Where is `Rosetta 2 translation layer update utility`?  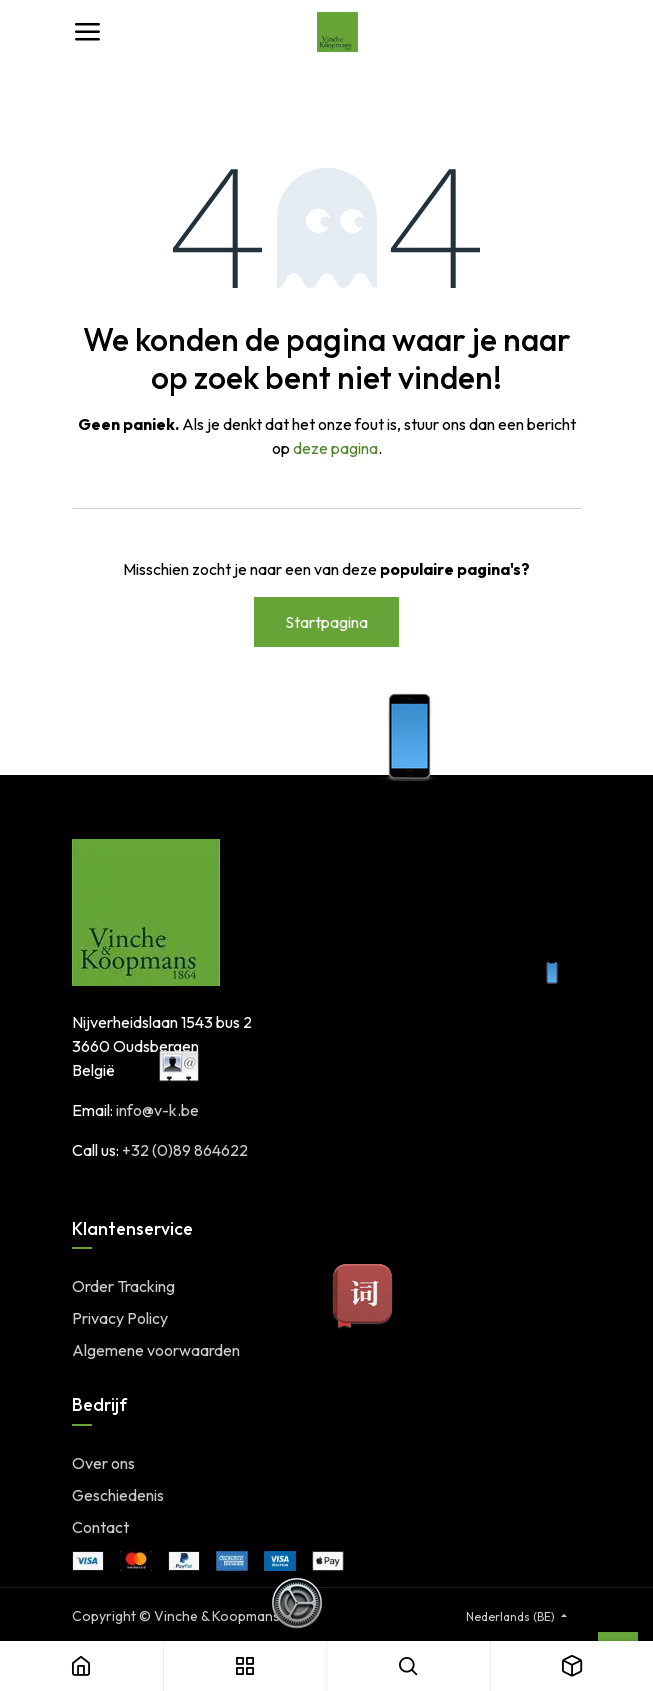
Rosetta 2 translation layer update utility is located at coordinates (297, 1603).